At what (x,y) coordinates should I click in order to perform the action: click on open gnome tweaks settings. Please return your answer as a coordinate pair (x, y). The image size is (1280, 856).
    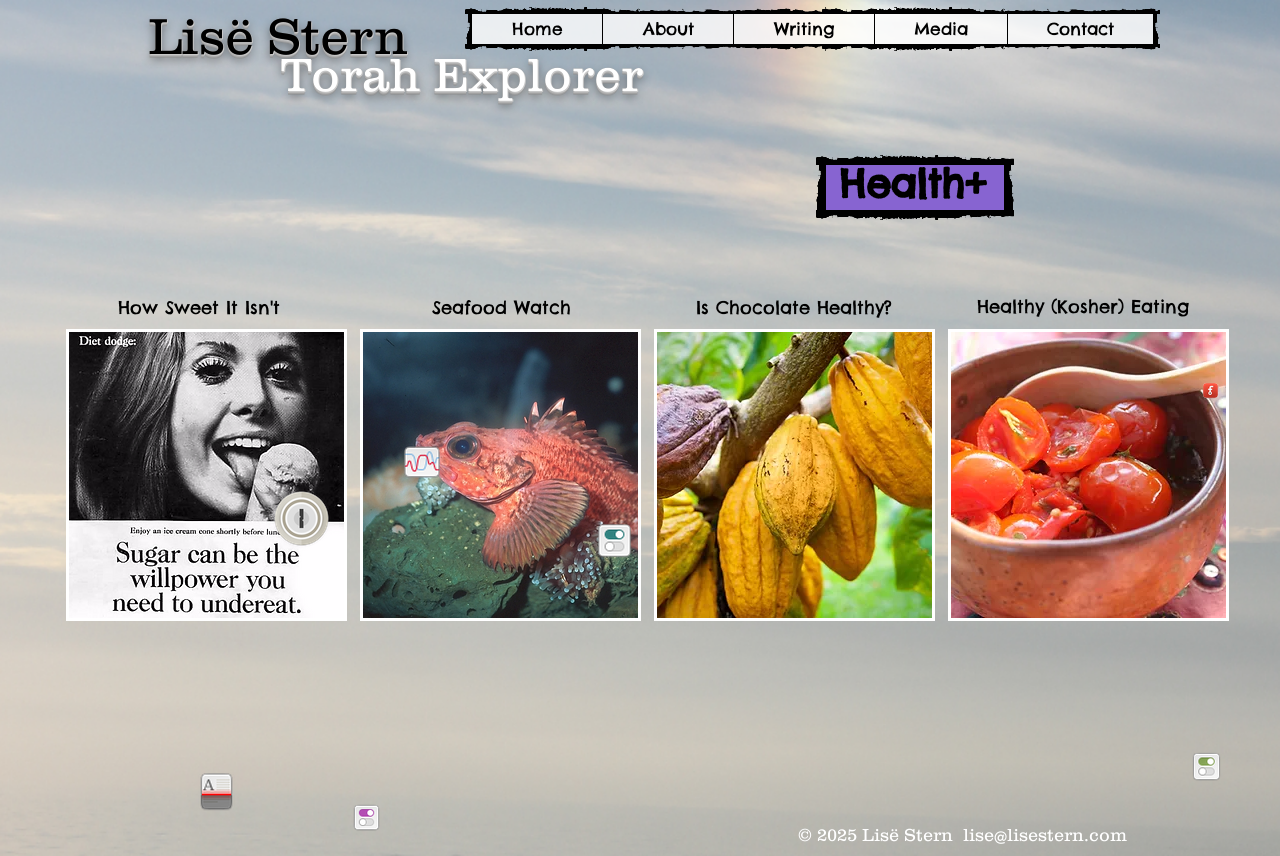
    Looking at the image, I should click on (1206, 766).